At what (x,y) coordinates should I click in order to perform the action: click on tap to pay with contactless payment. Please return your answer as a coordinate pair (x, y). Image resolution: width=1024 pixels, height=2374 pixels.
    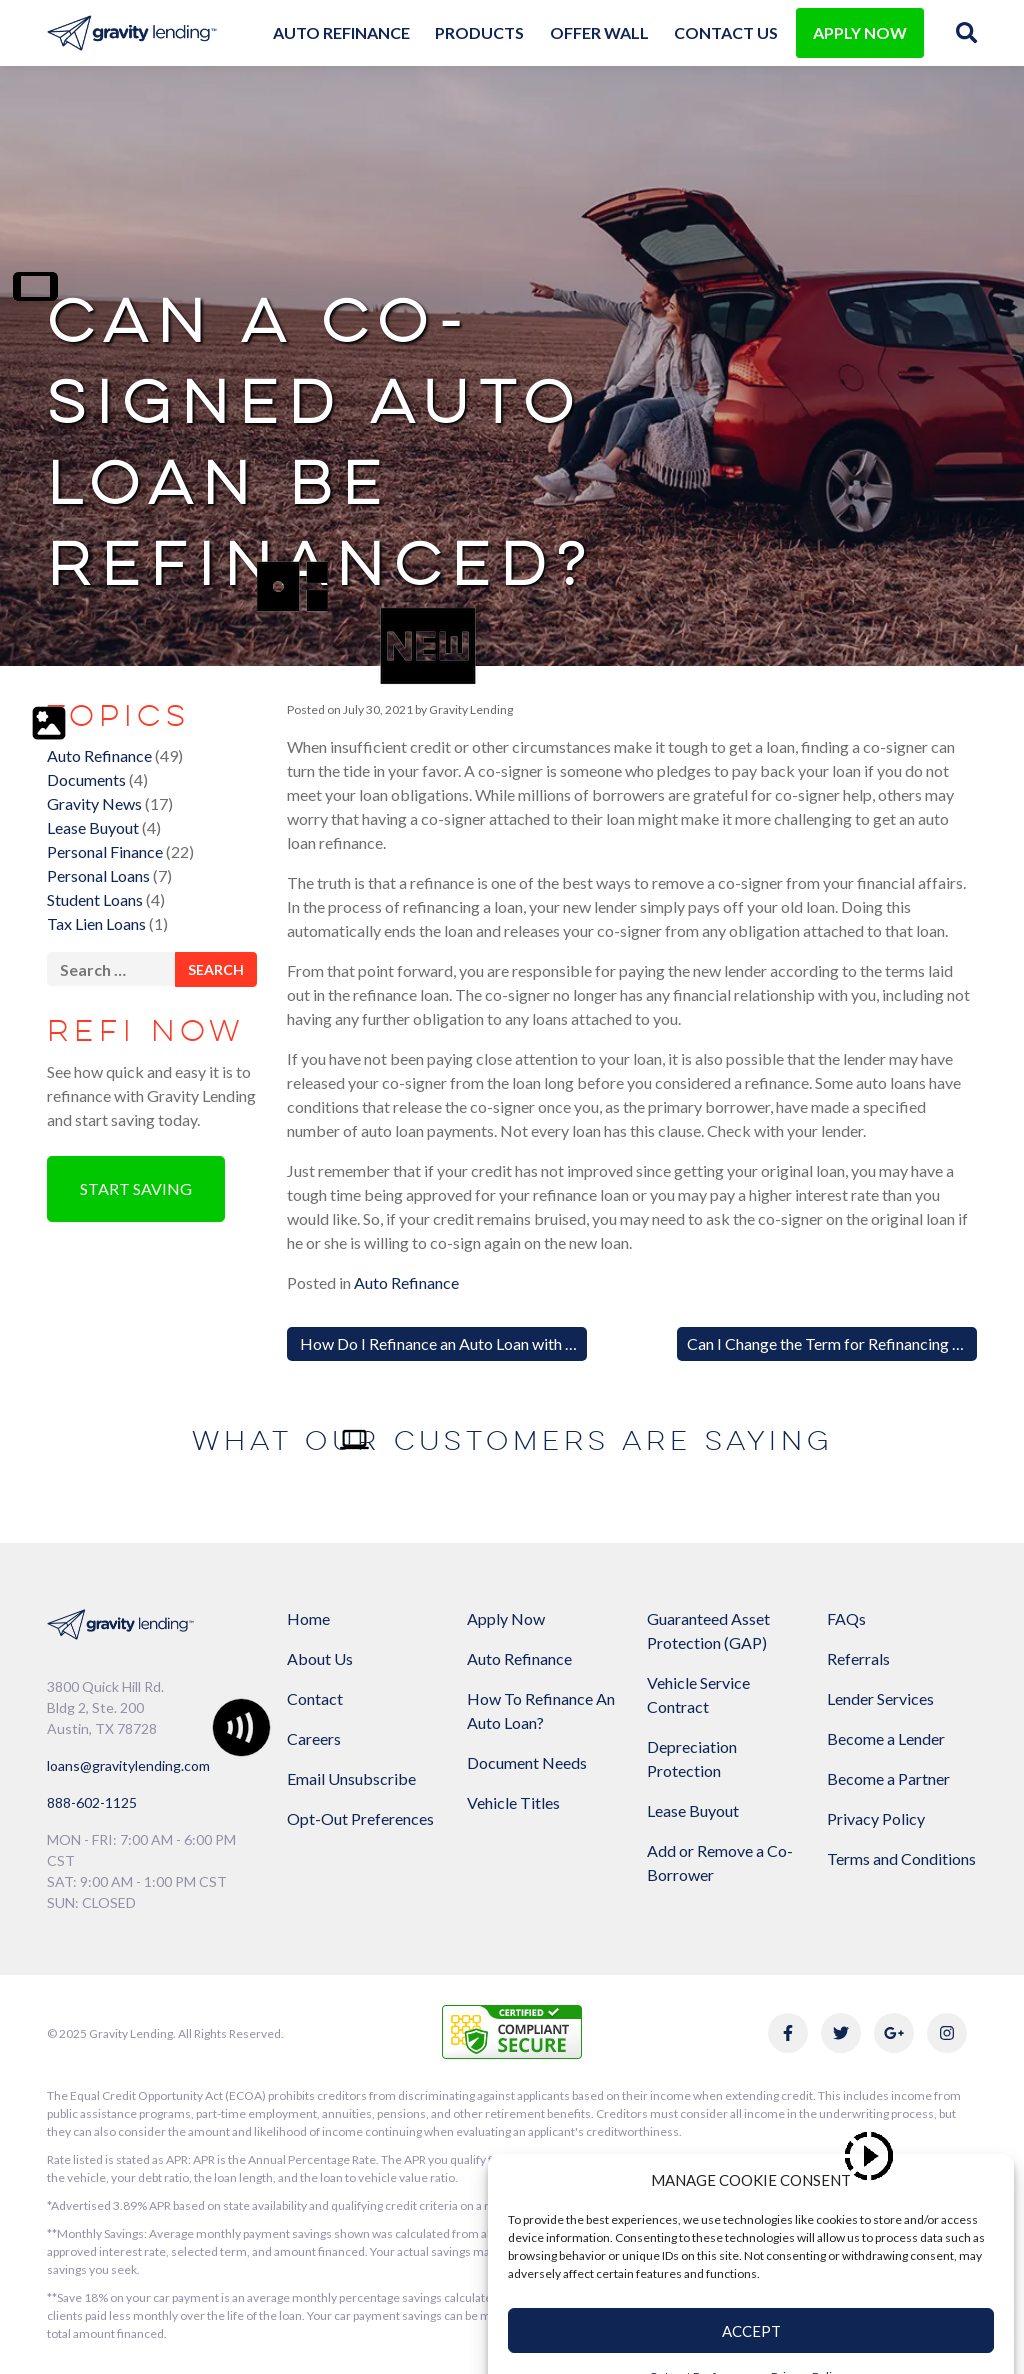
    Looking at the image, I should click on (241, 1727).